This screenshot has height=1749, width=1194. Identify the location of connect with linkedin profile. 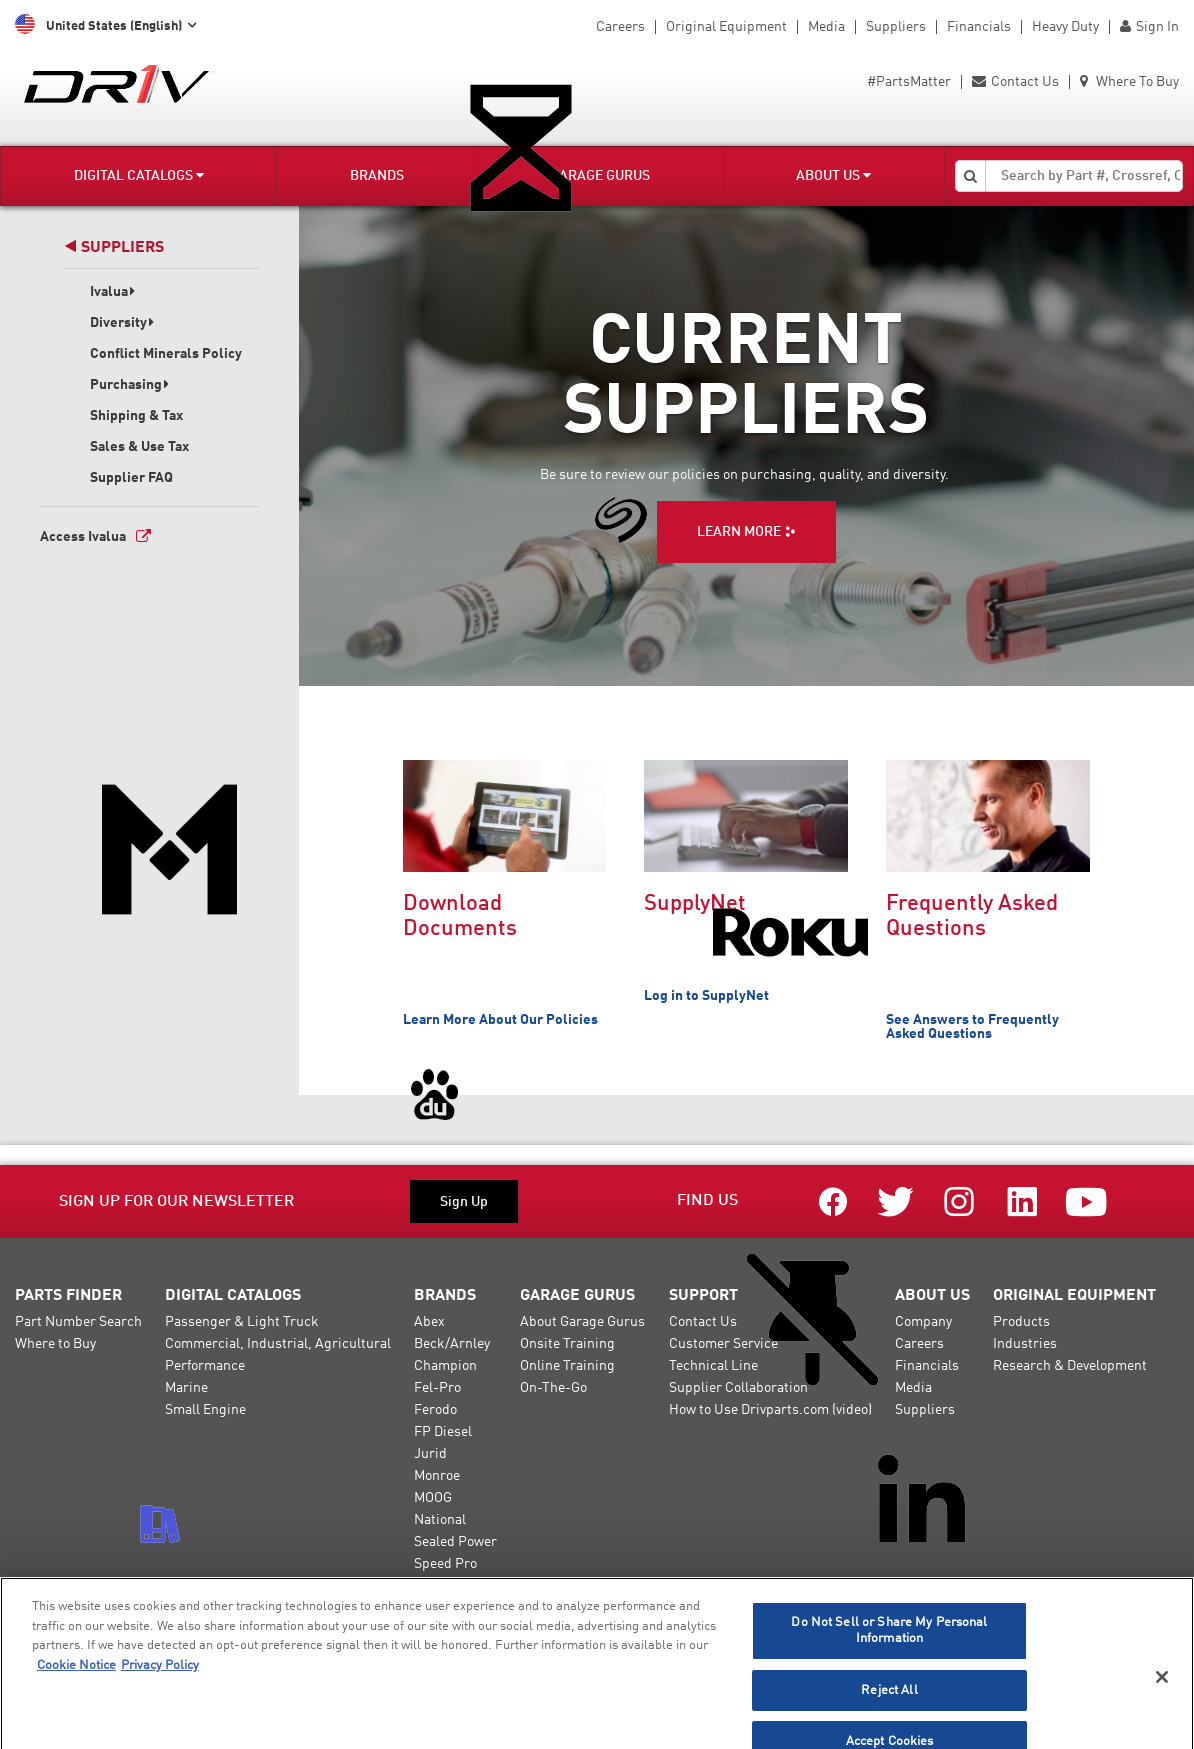
(921, 1504).